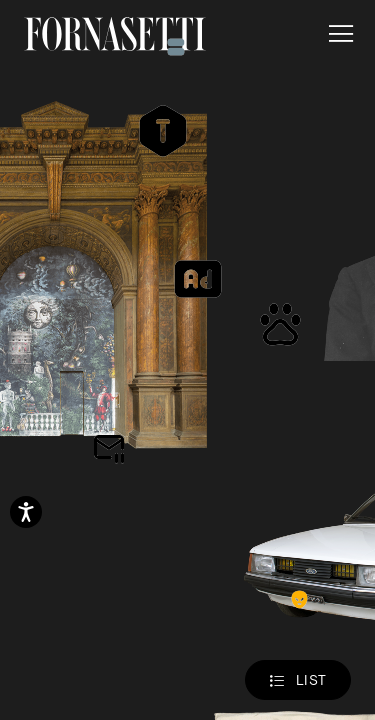  Describe the element at coordinates (198, 279) in the screenshot. I see `indicates sponsored or advertisement content` at that location.